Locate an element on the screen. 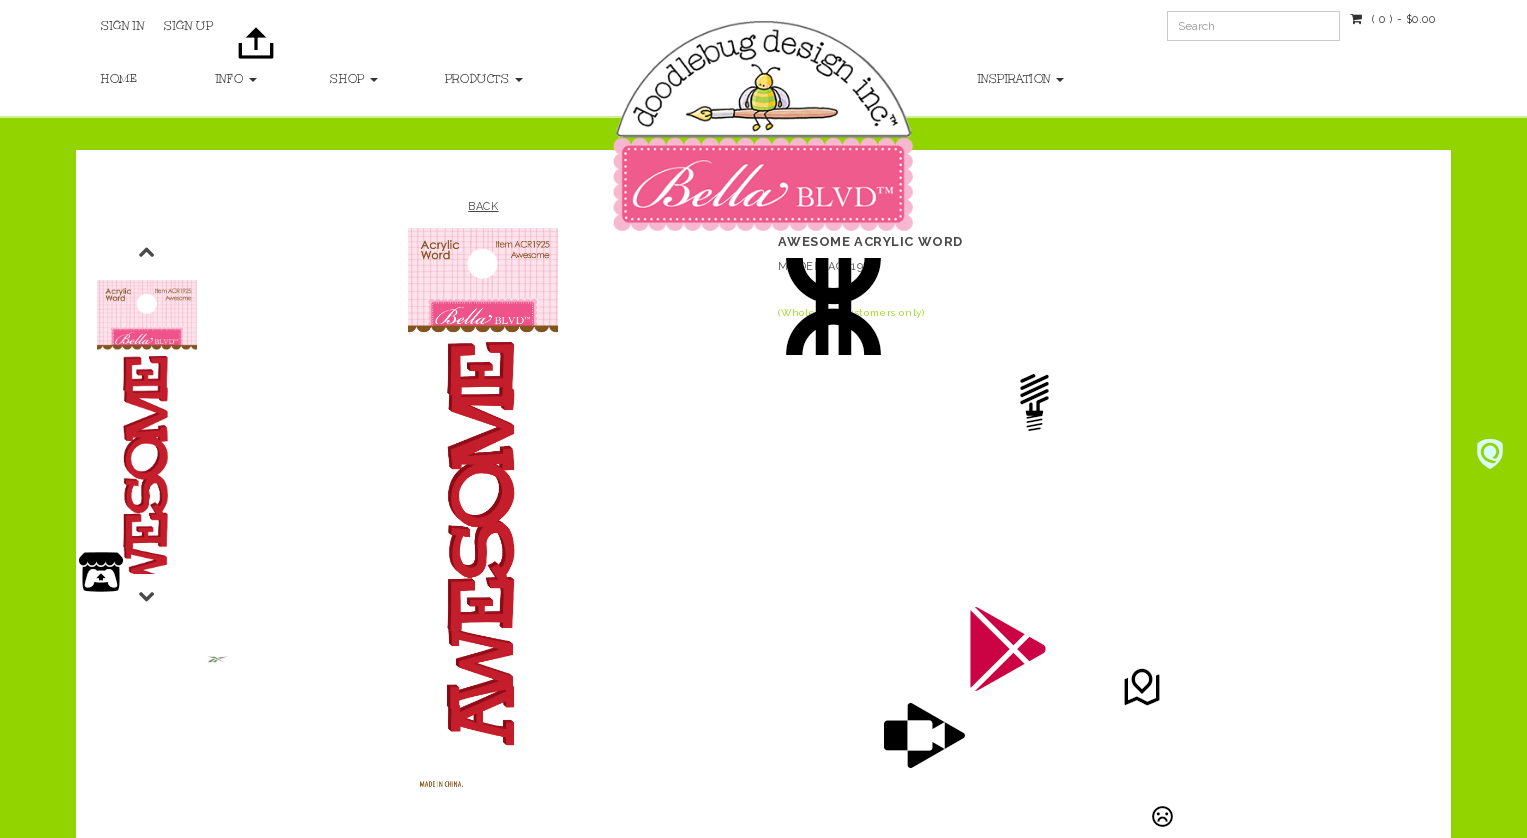  view map directions or navigation is located at coordinates (1142, 688).